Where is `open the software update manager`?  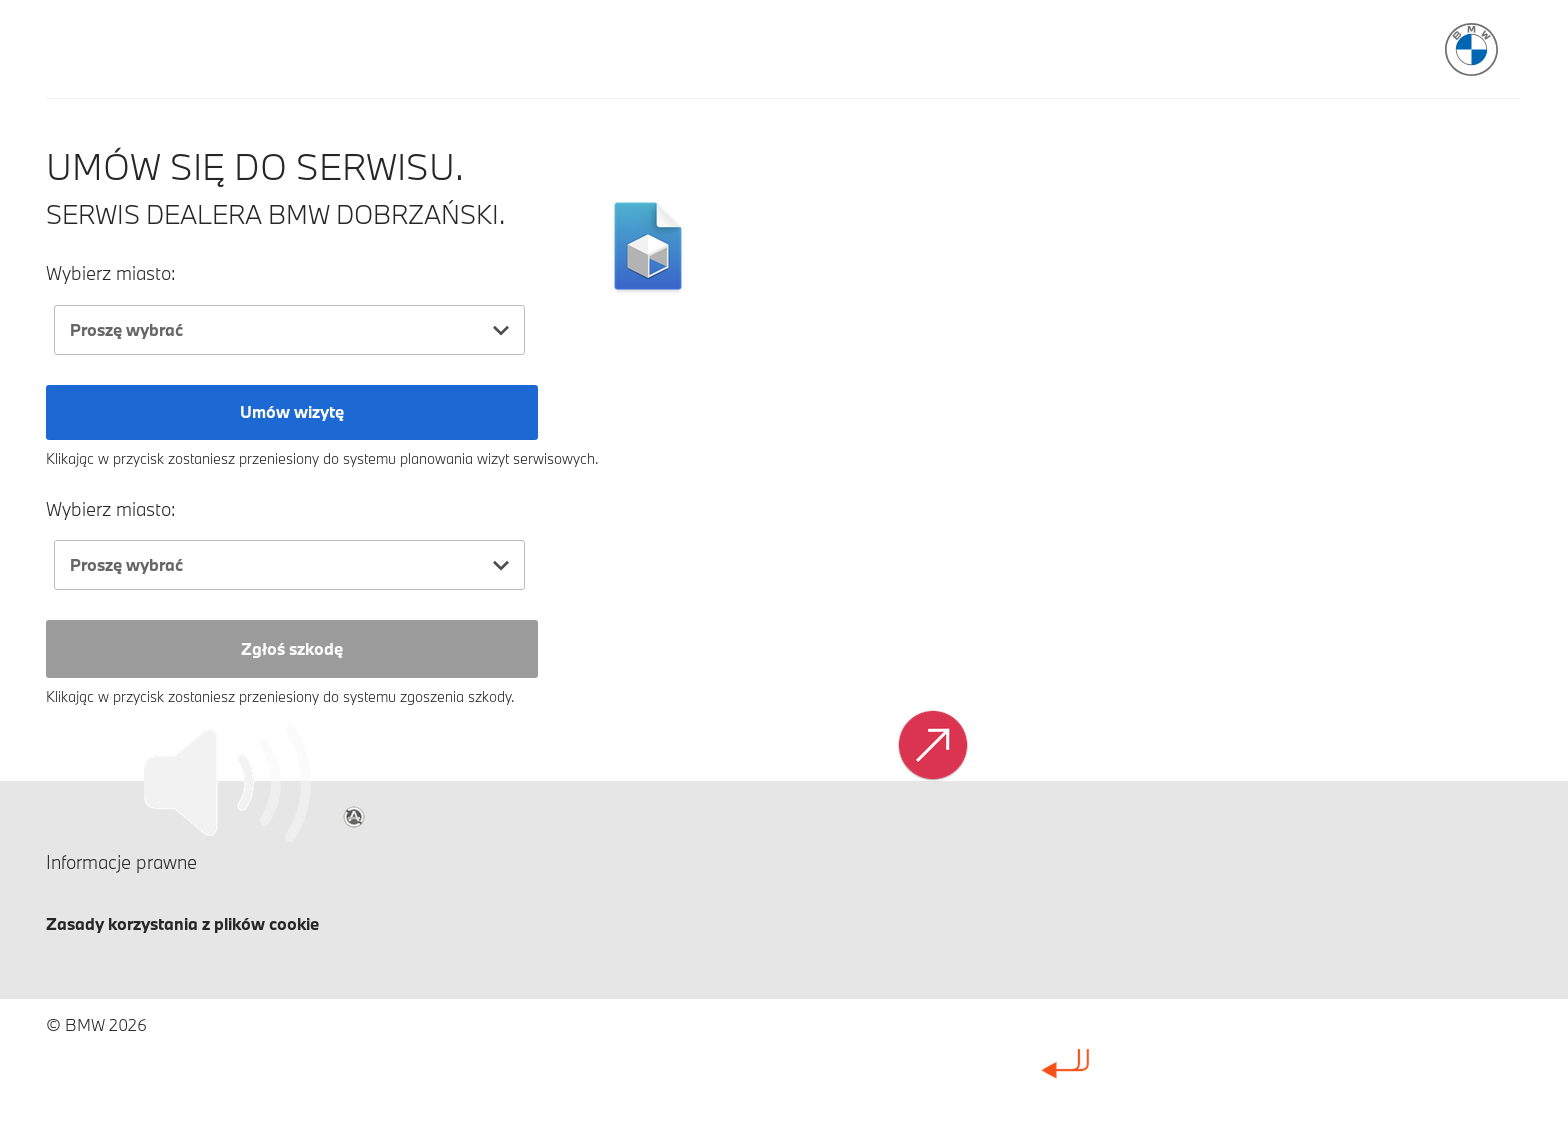 open the software update manager is located at coordinates (354, 817).